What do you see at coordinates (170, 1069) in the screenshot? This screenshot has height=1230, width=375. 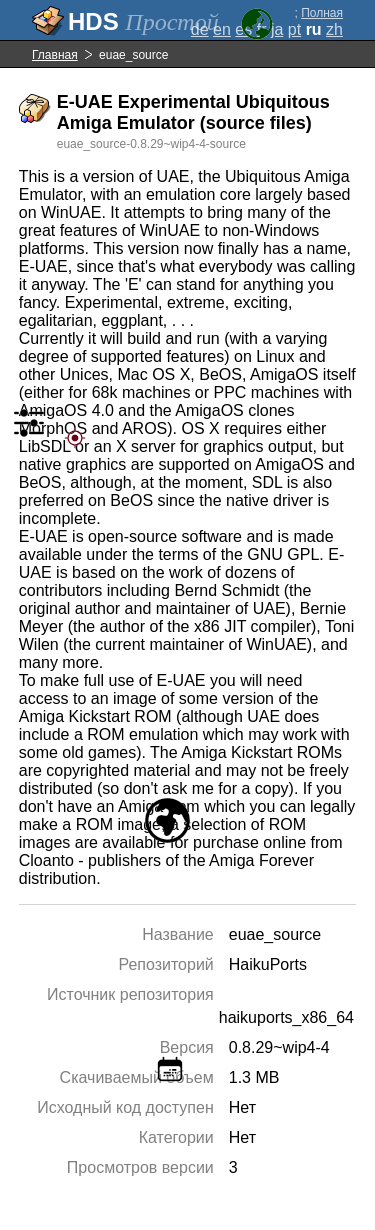 I see `select a date range` at bounding box center [170, 1069].